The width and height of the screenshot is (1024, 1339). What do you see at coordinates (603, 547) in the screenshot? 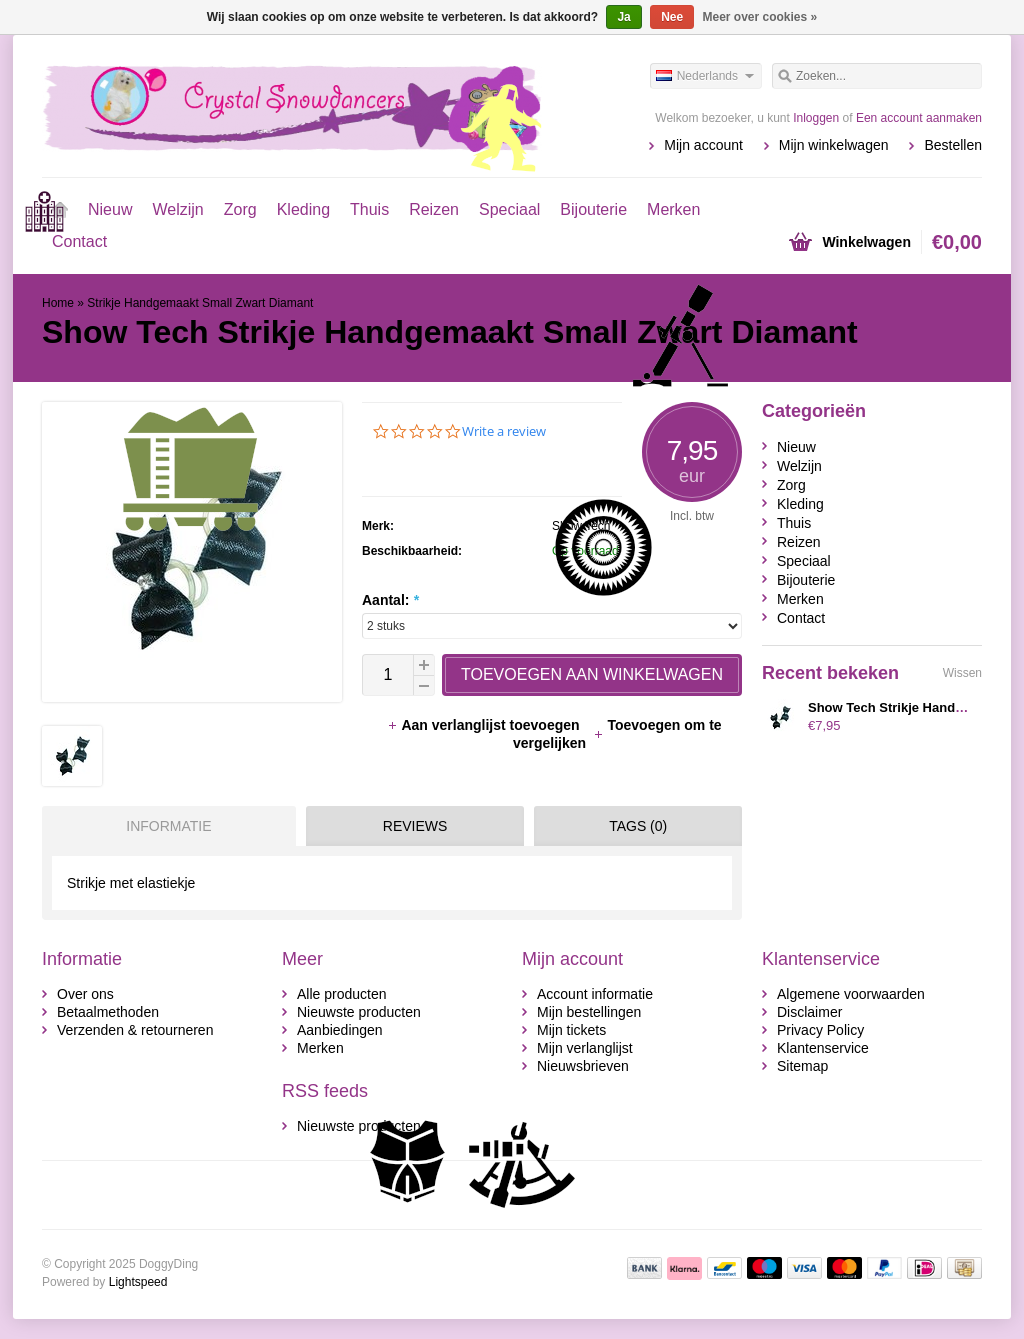
I see `decorative mandala or loading spinner element` at bounding box center [603, 547].